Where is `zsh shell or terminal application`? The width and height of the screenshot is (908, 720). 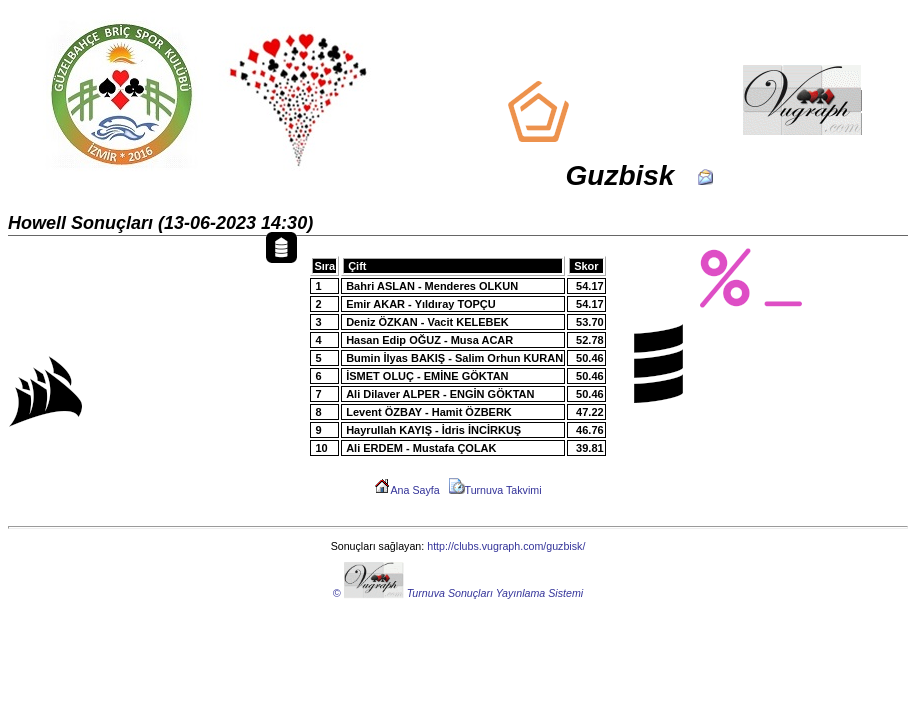 zsh shell or terminal application is located at coordinates (751, 278).